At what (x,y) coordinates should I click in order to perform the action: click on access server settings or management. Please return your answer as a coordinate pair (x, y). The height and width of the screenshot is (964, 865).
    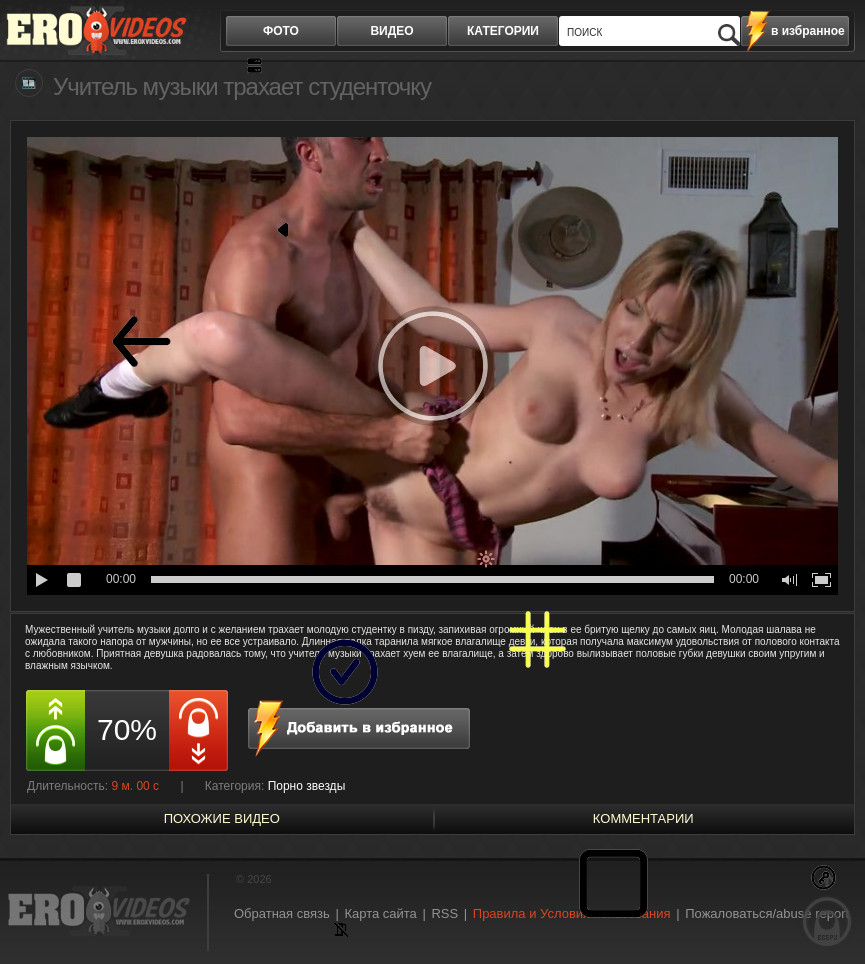
    Looking at the image, I should click on (254, 65).